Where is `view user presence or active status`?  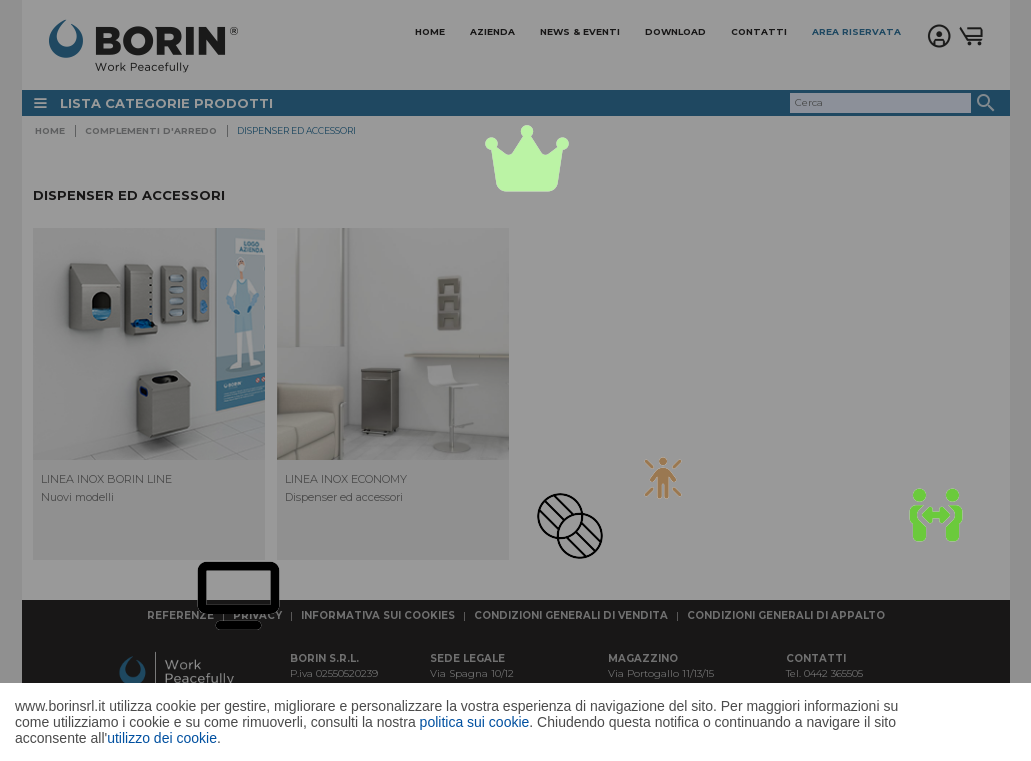
view user presence or active status is located at coordinates (663, 478).